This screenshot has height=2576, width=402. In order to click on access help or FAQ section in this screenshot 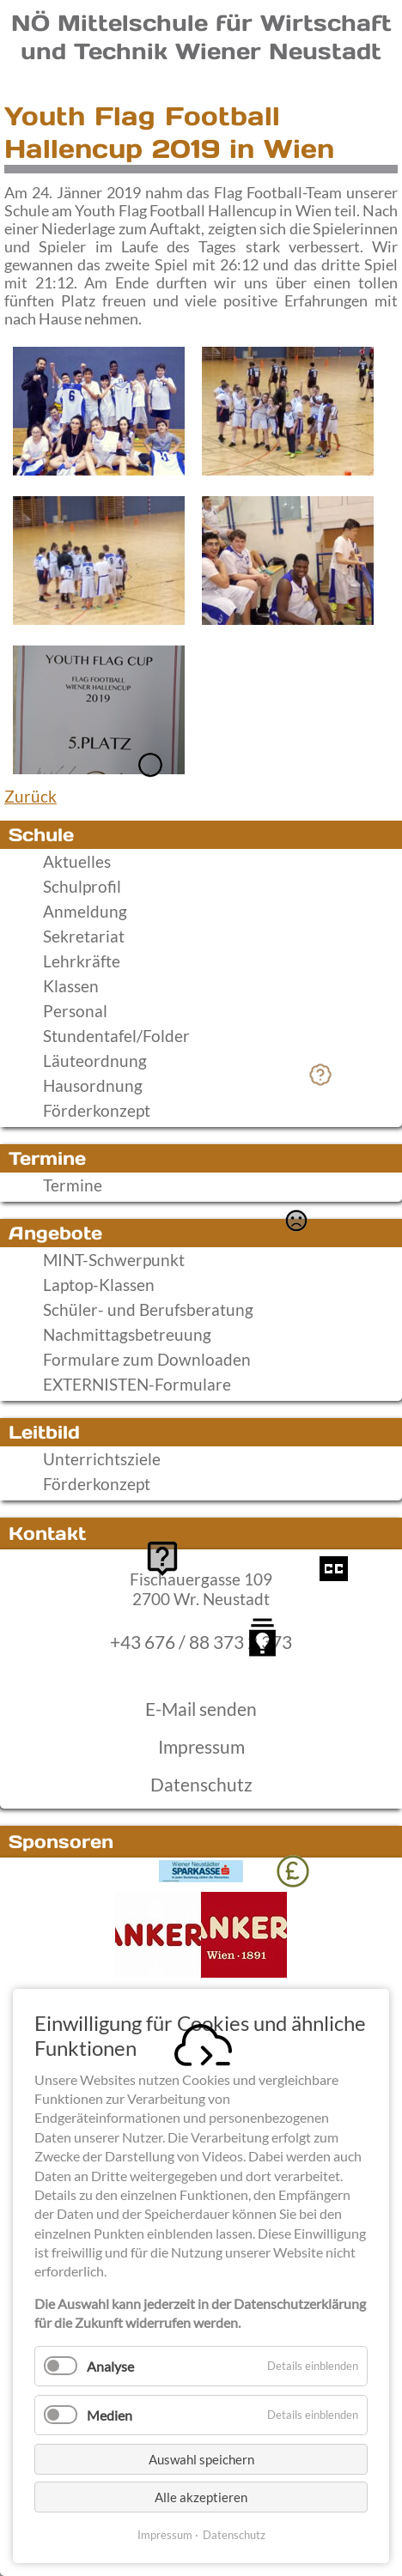, I will do `click(320, 1075)`.